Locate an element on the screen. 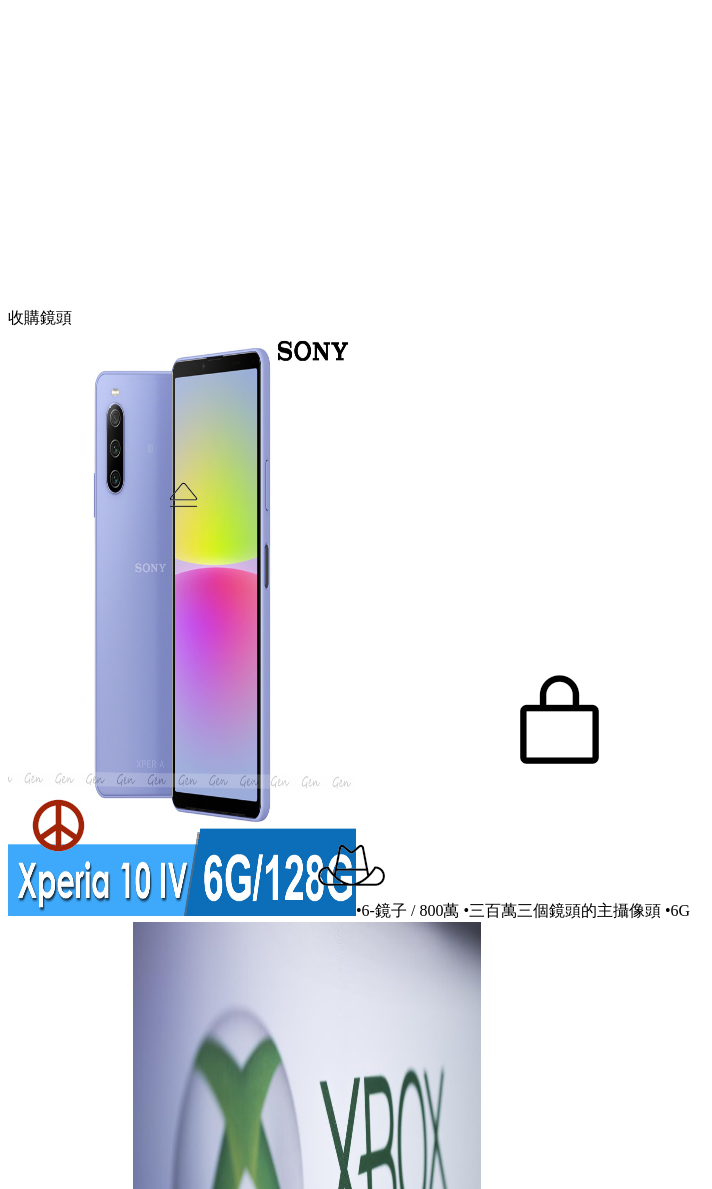 Image resolution: width=712 pixels, height=1189 pixels. peace or anti-war symbol indicator is located at coordinates (58, 825).